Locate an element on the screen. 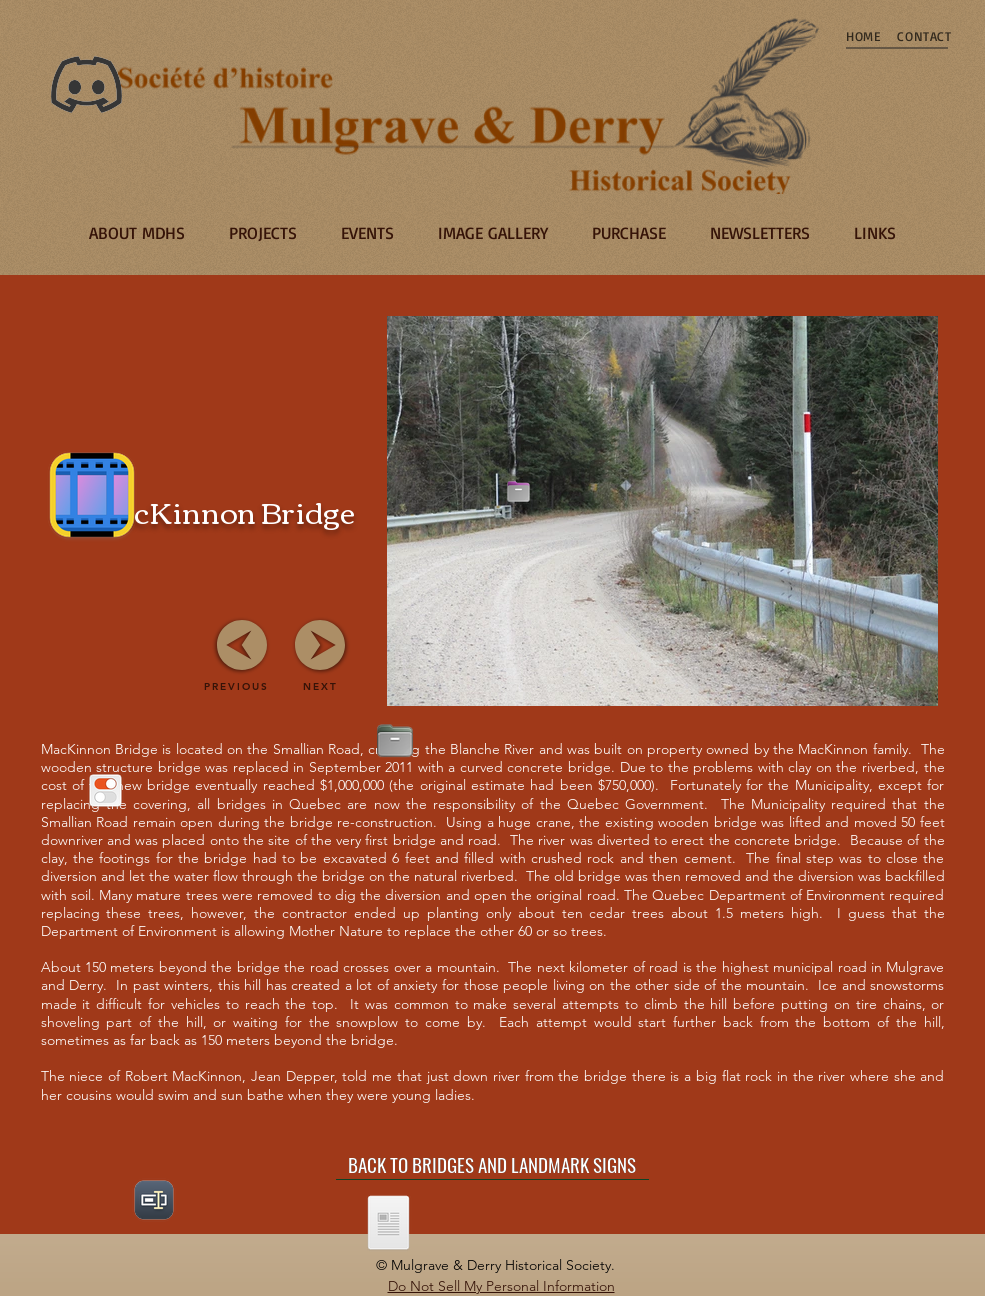  open bulky app for batch file renaming is located at coordinates (154, 1200).